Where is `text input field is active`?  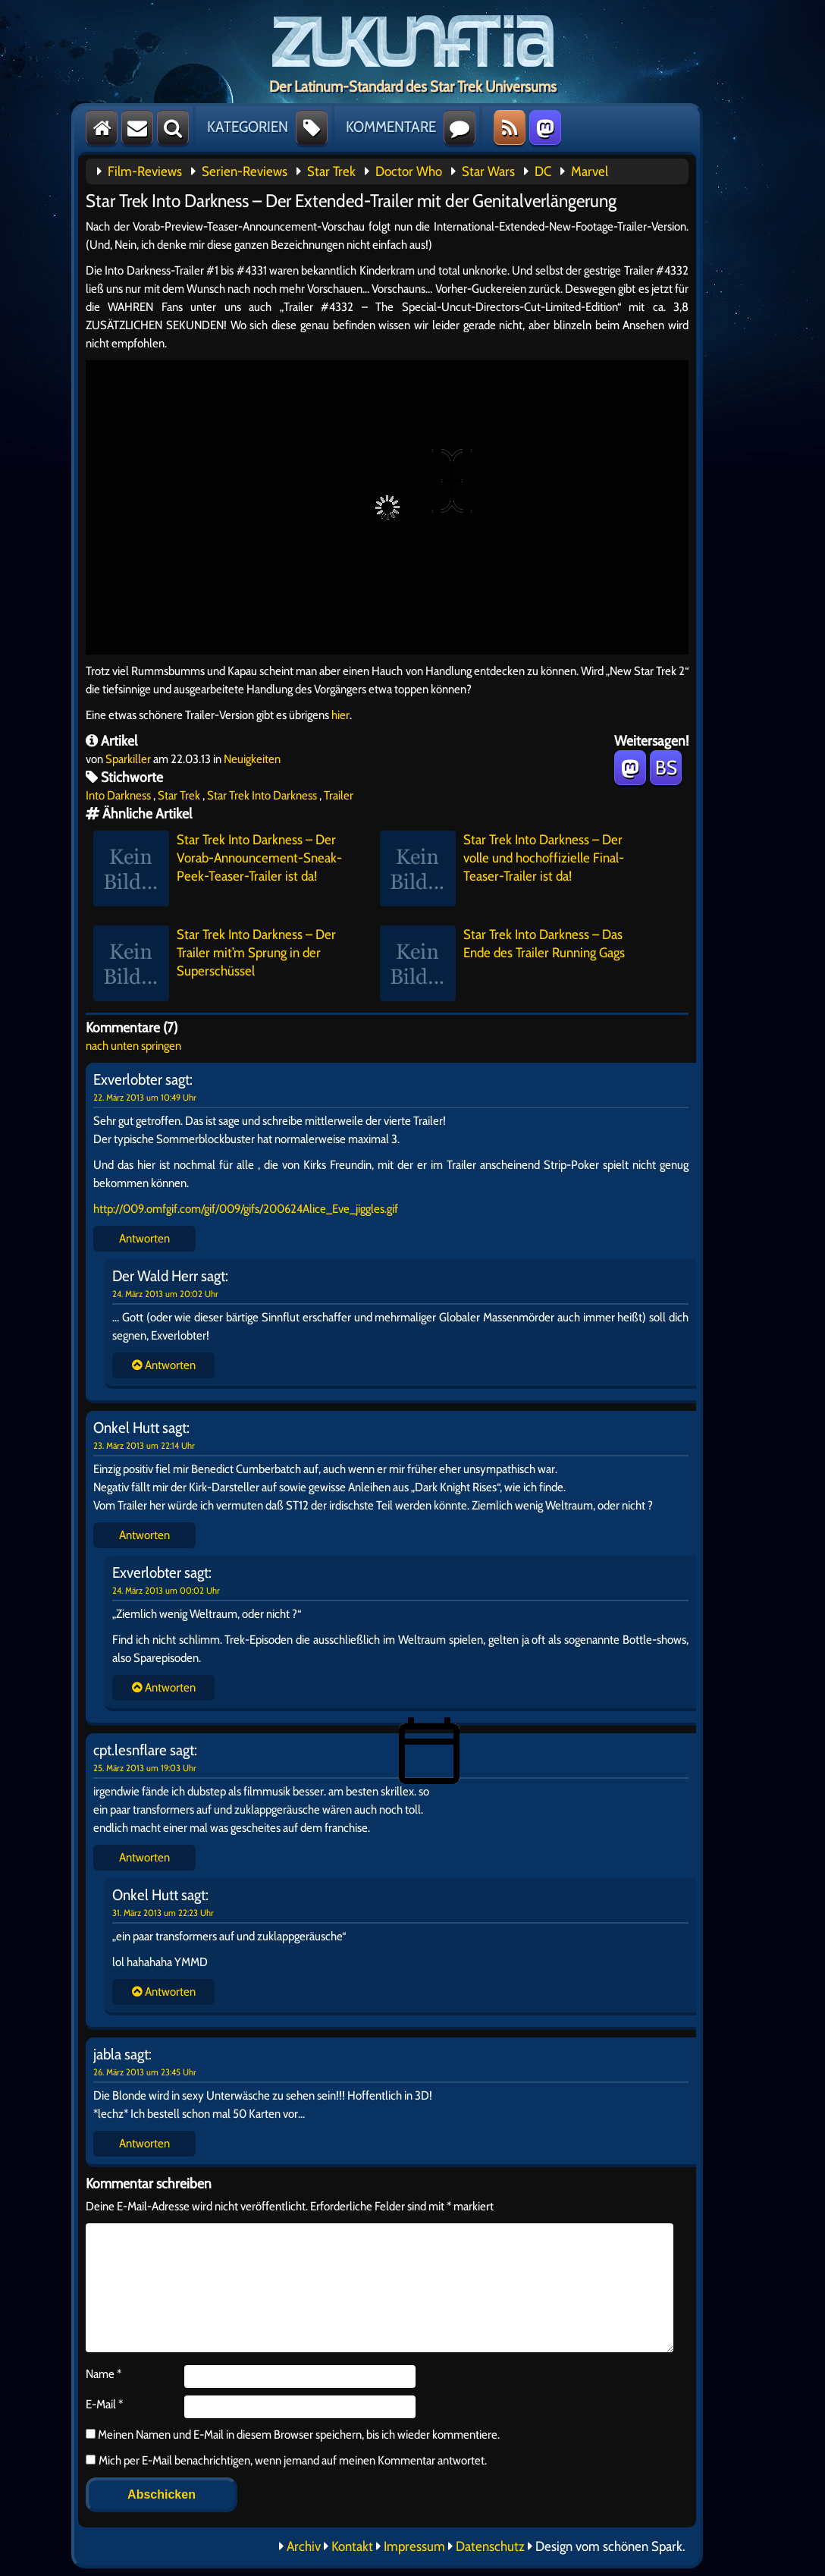
text input field is active is located at coordinates (452, 481).